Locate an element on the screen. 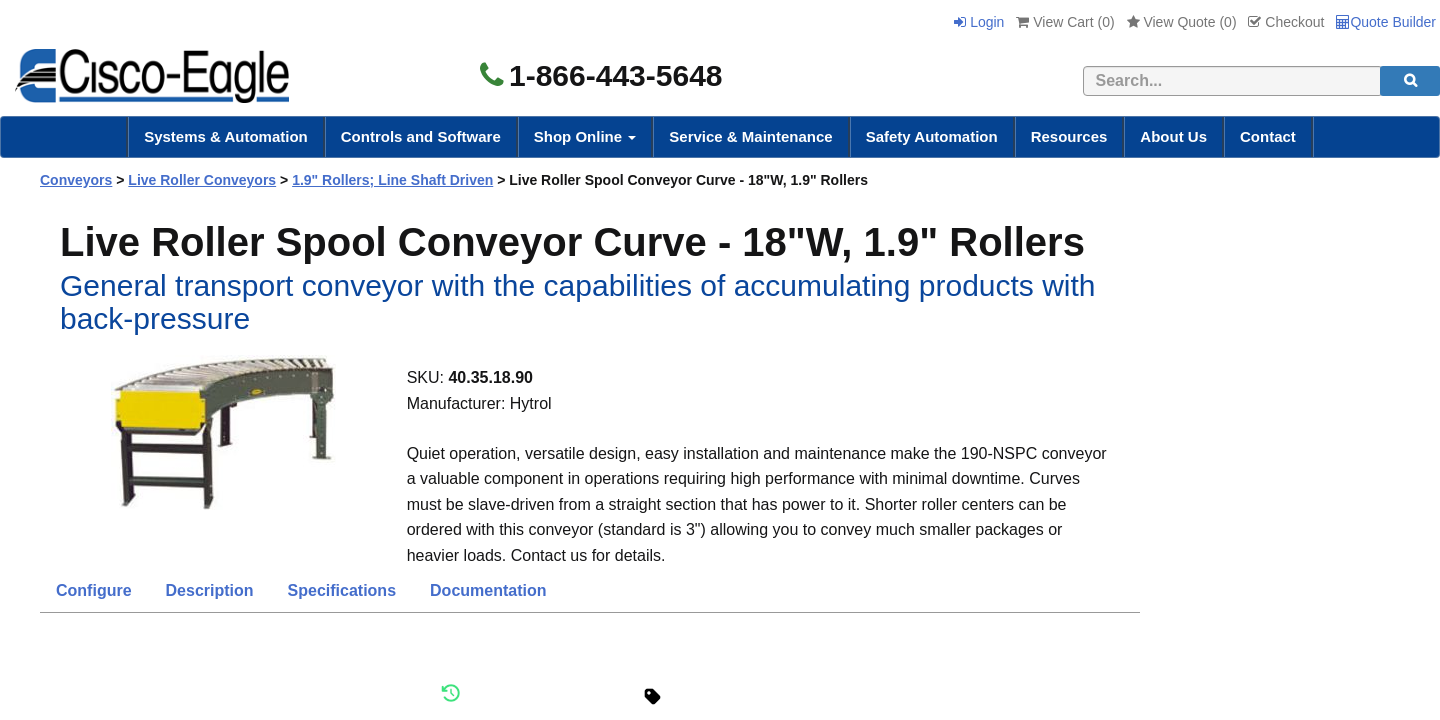 Image resolution: width=1440 pixels, height=720 pixels. add or manage tags is located at coordinates (652, 696).